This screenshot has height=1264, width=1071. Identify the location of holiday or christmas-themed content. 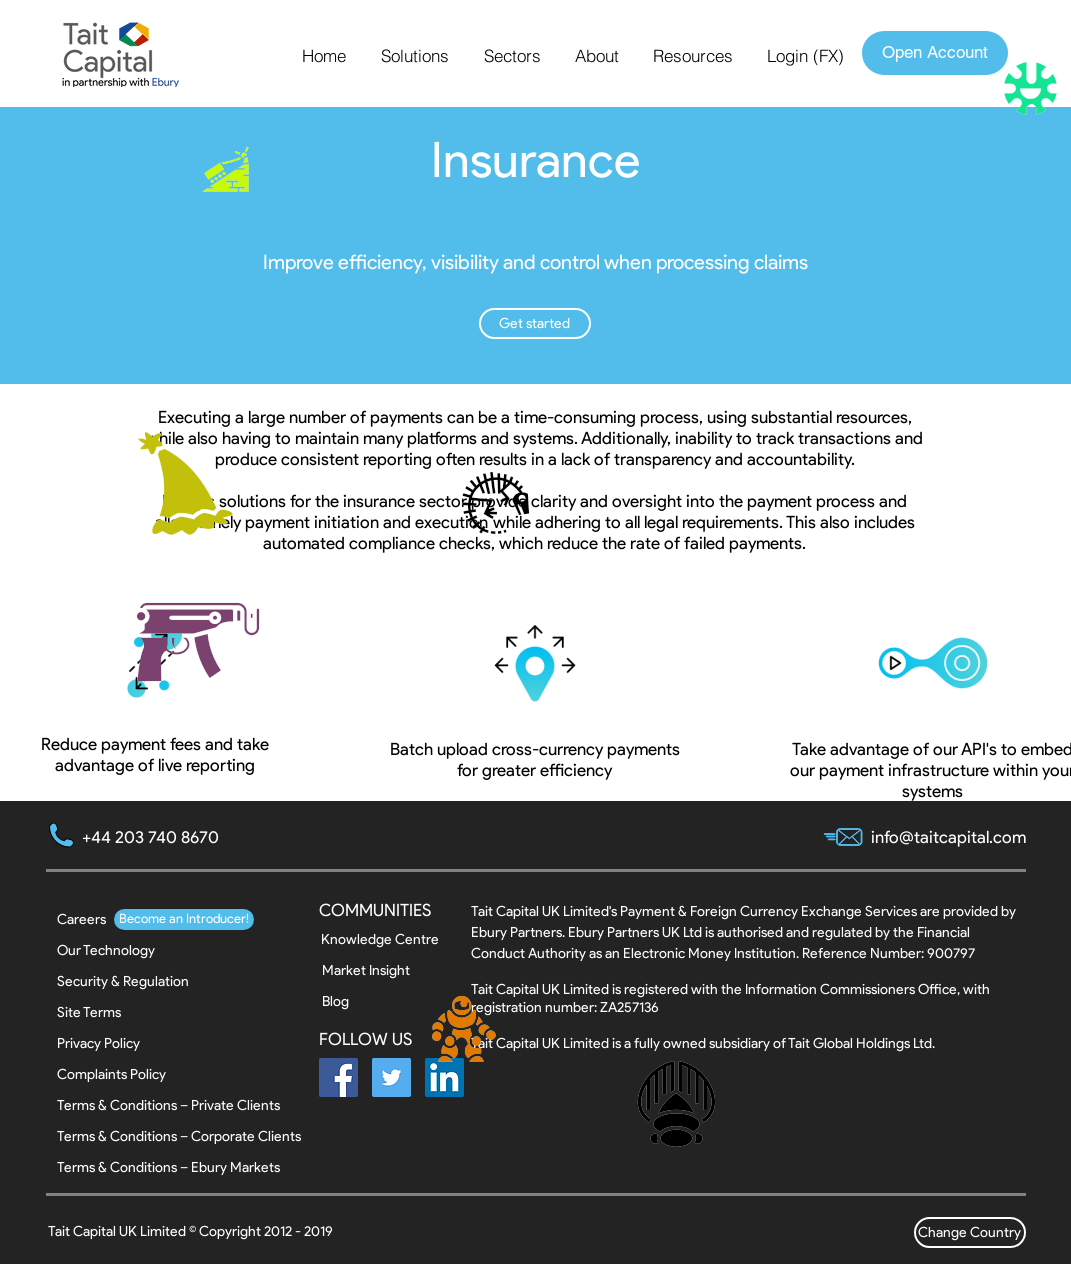
(185, 483).